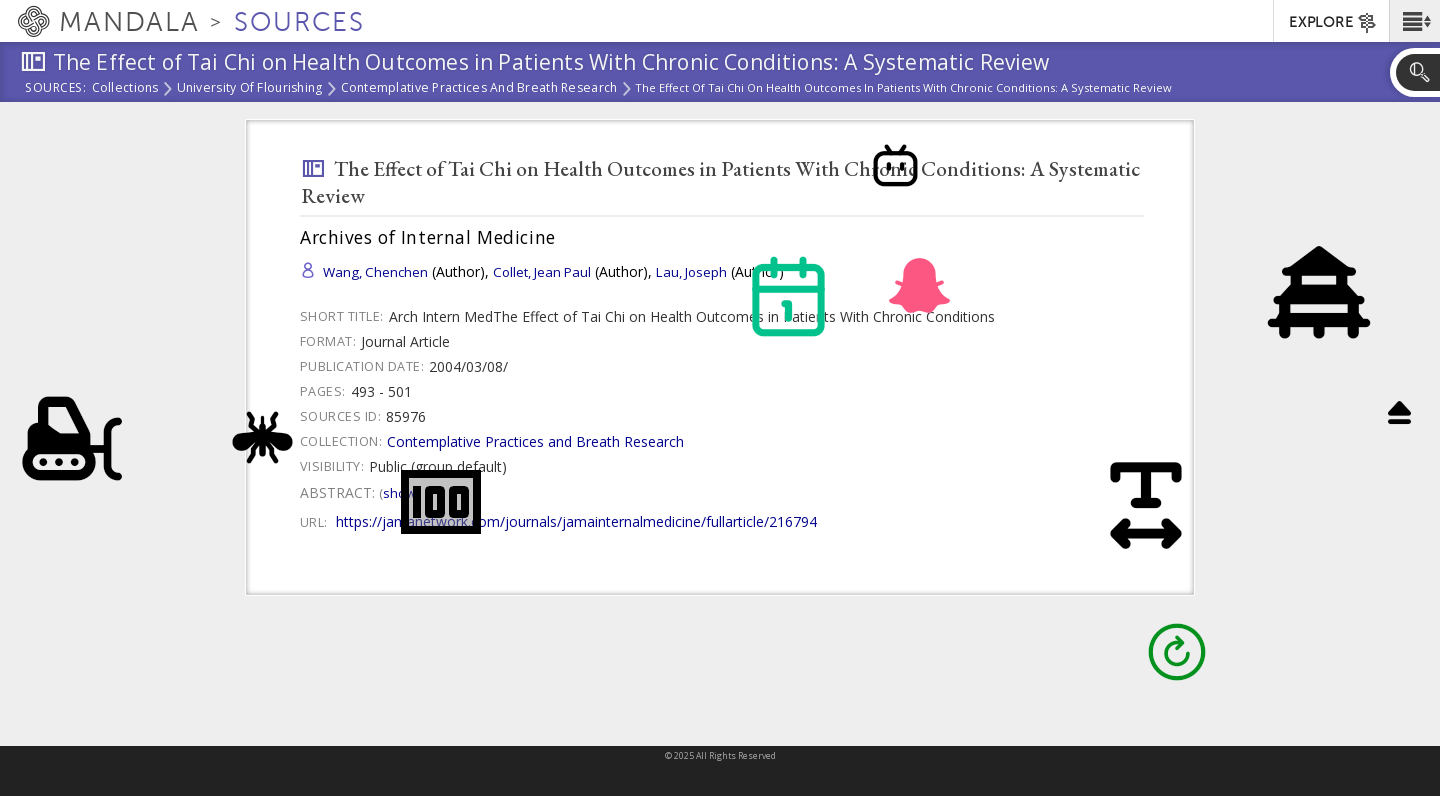 Image resolution: width=1440 pixels, height=796 pixels. What do you see at coordinates (69, 438) in the screenshot?
I see `indicates snow removal services active` at bounding box center [69, 438].